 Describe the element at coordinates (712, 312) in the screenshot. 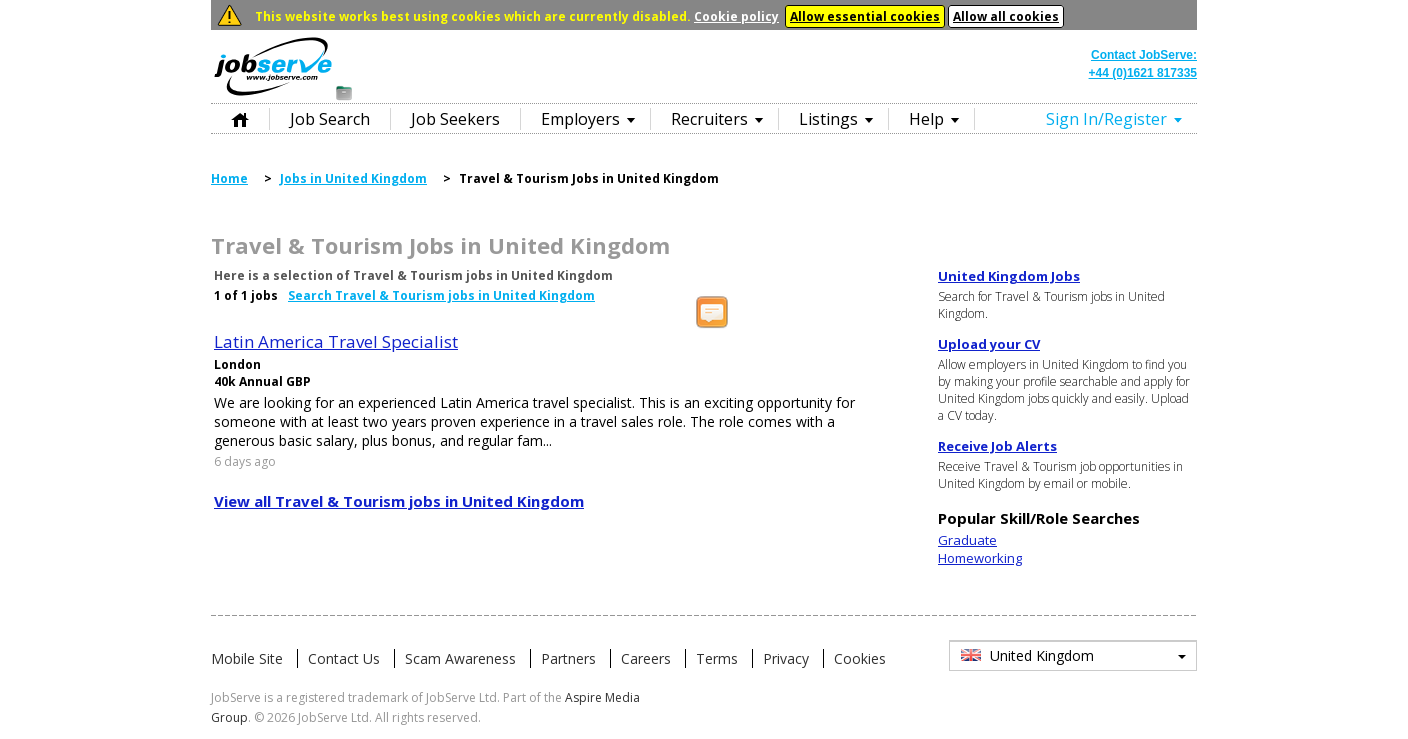

I see `open instant messaging app` at that location.